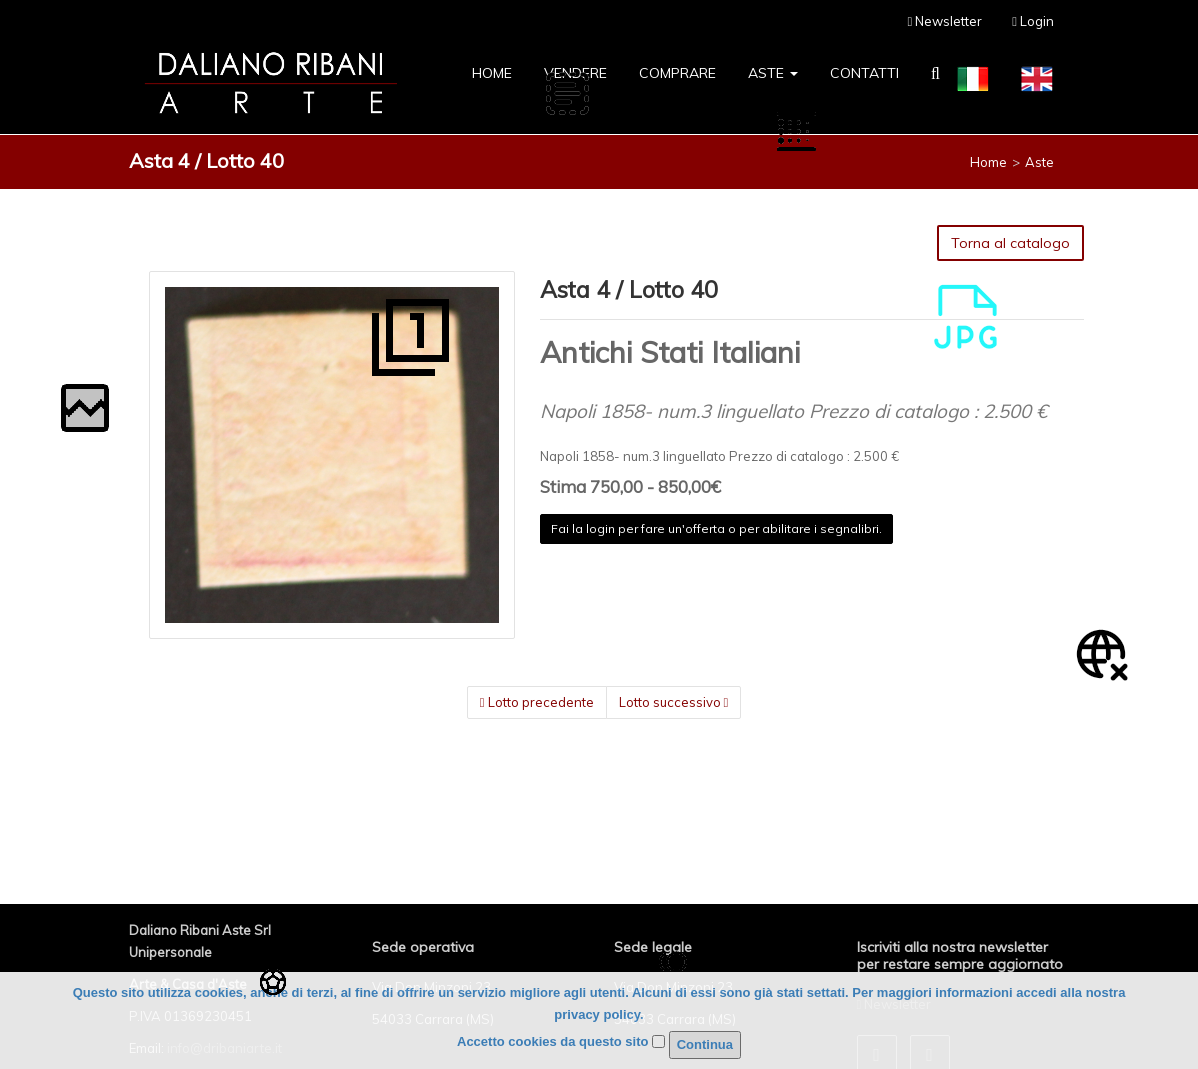 The width and height of the screenshot is (1198, 1069). Describe the element at coordinates (567, 93) in the screenshot. I see `select text within a document` at that location.